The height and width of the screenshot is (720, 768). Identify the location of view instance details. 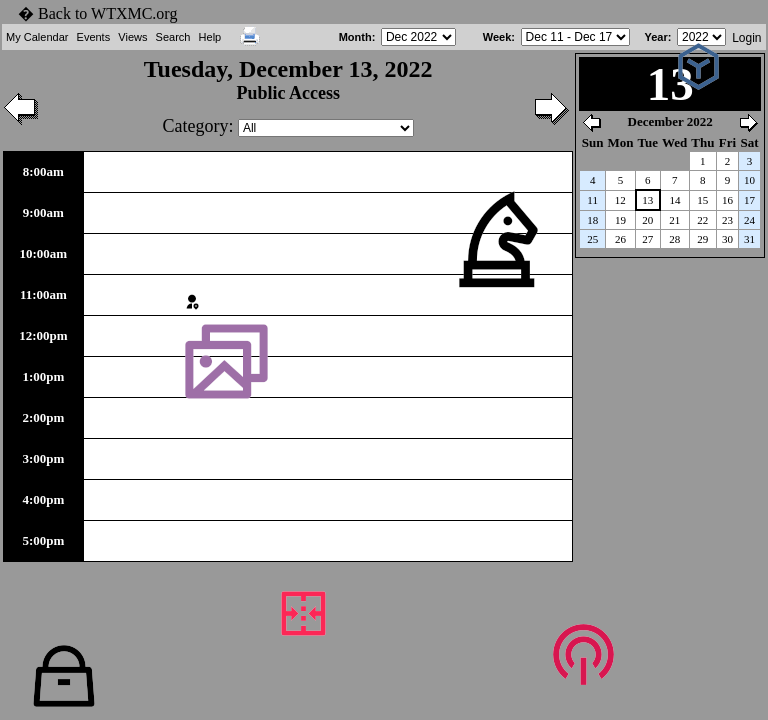
(698, 66).